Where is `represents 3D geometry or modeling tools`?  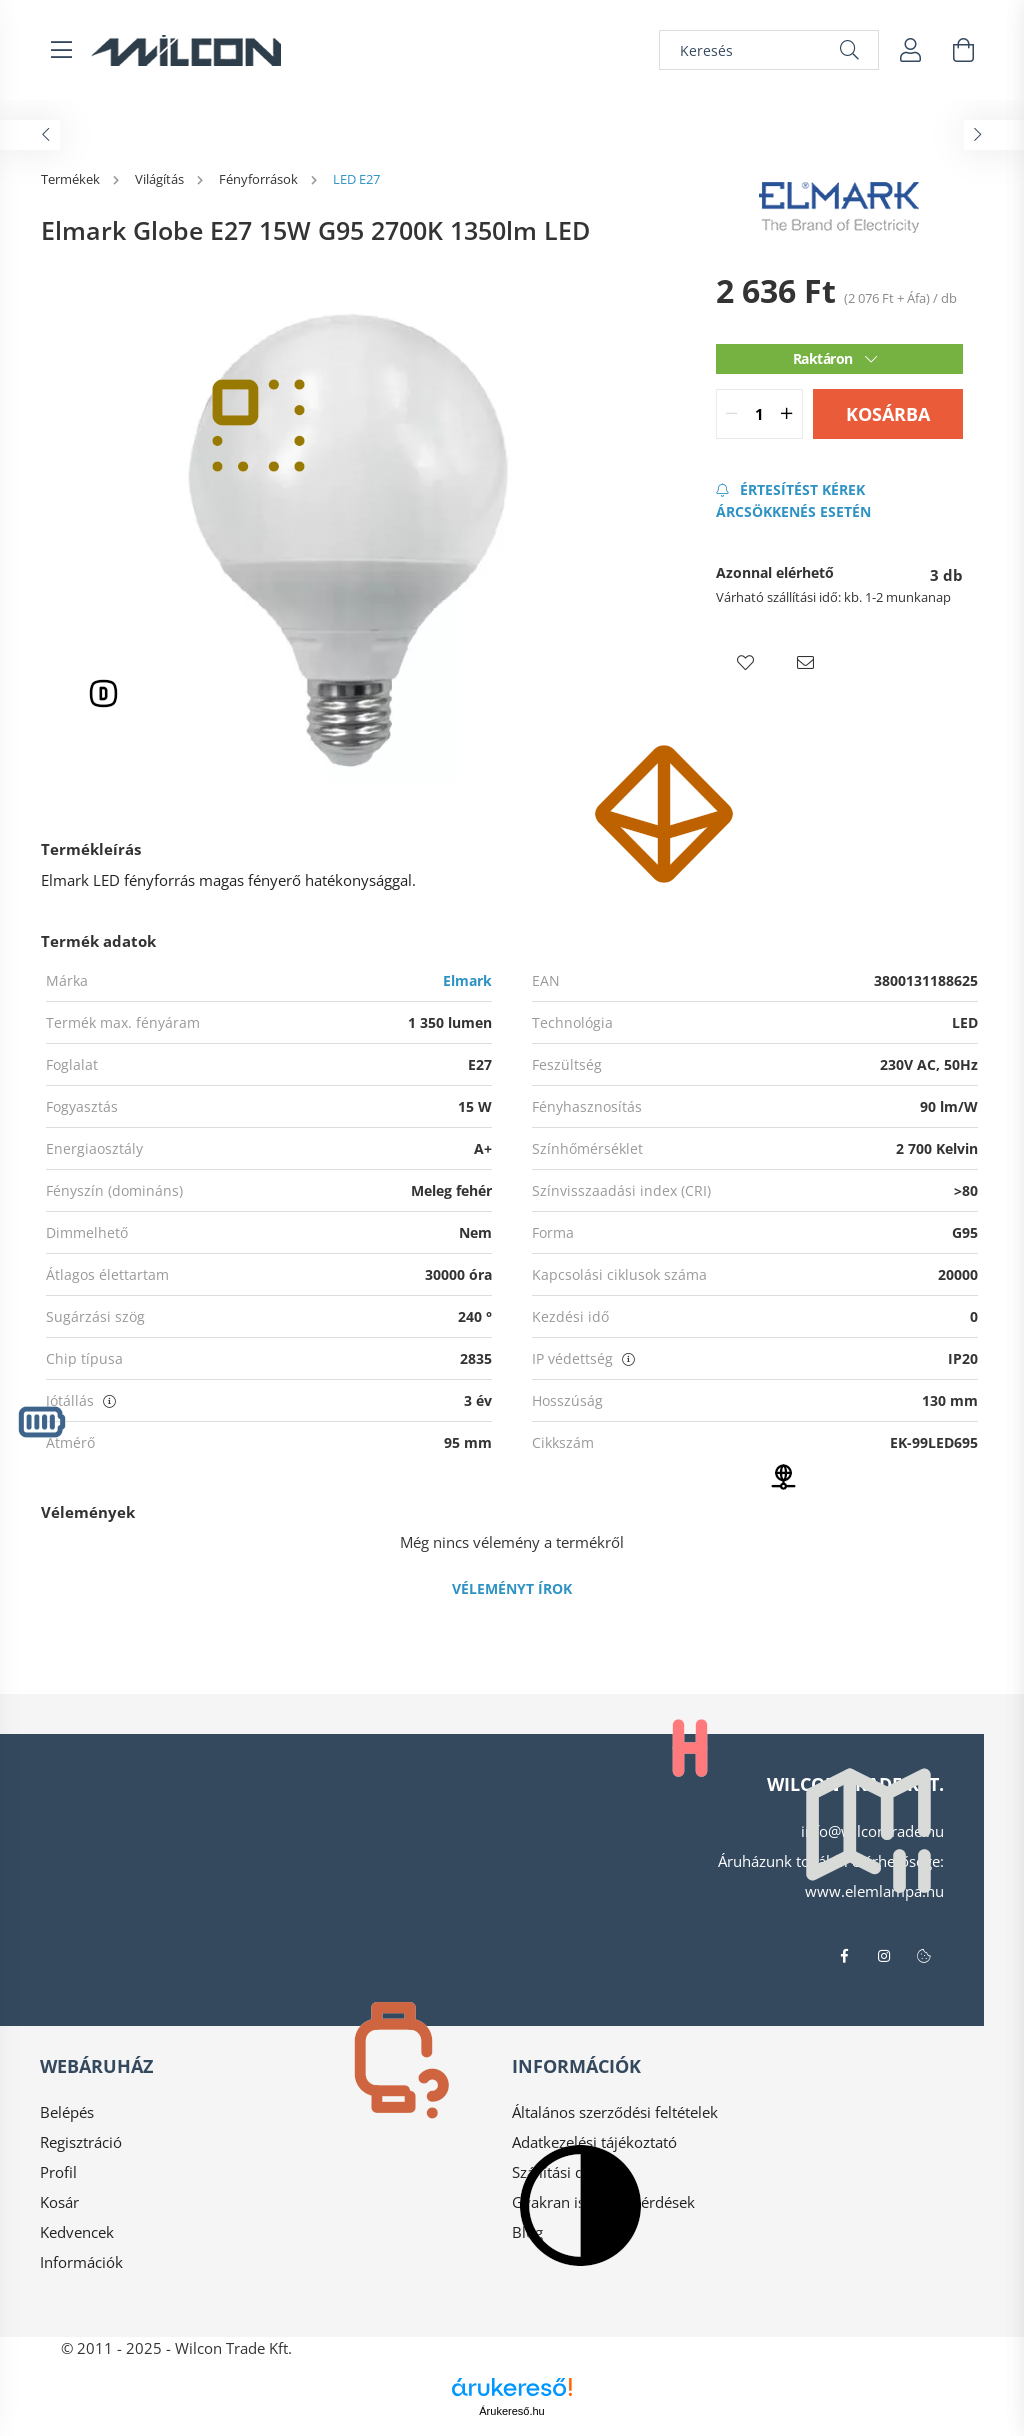
represents 3D geometry or modeling tools is located at coordinates (664, 814).